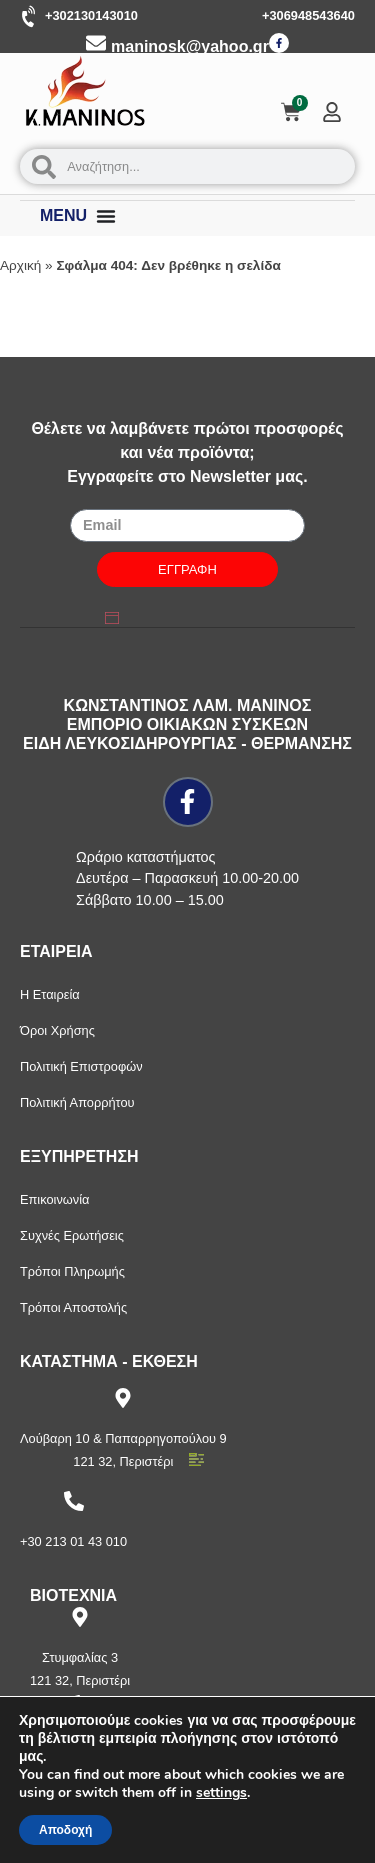  I want to click on open in a new window, so click(112, 618).